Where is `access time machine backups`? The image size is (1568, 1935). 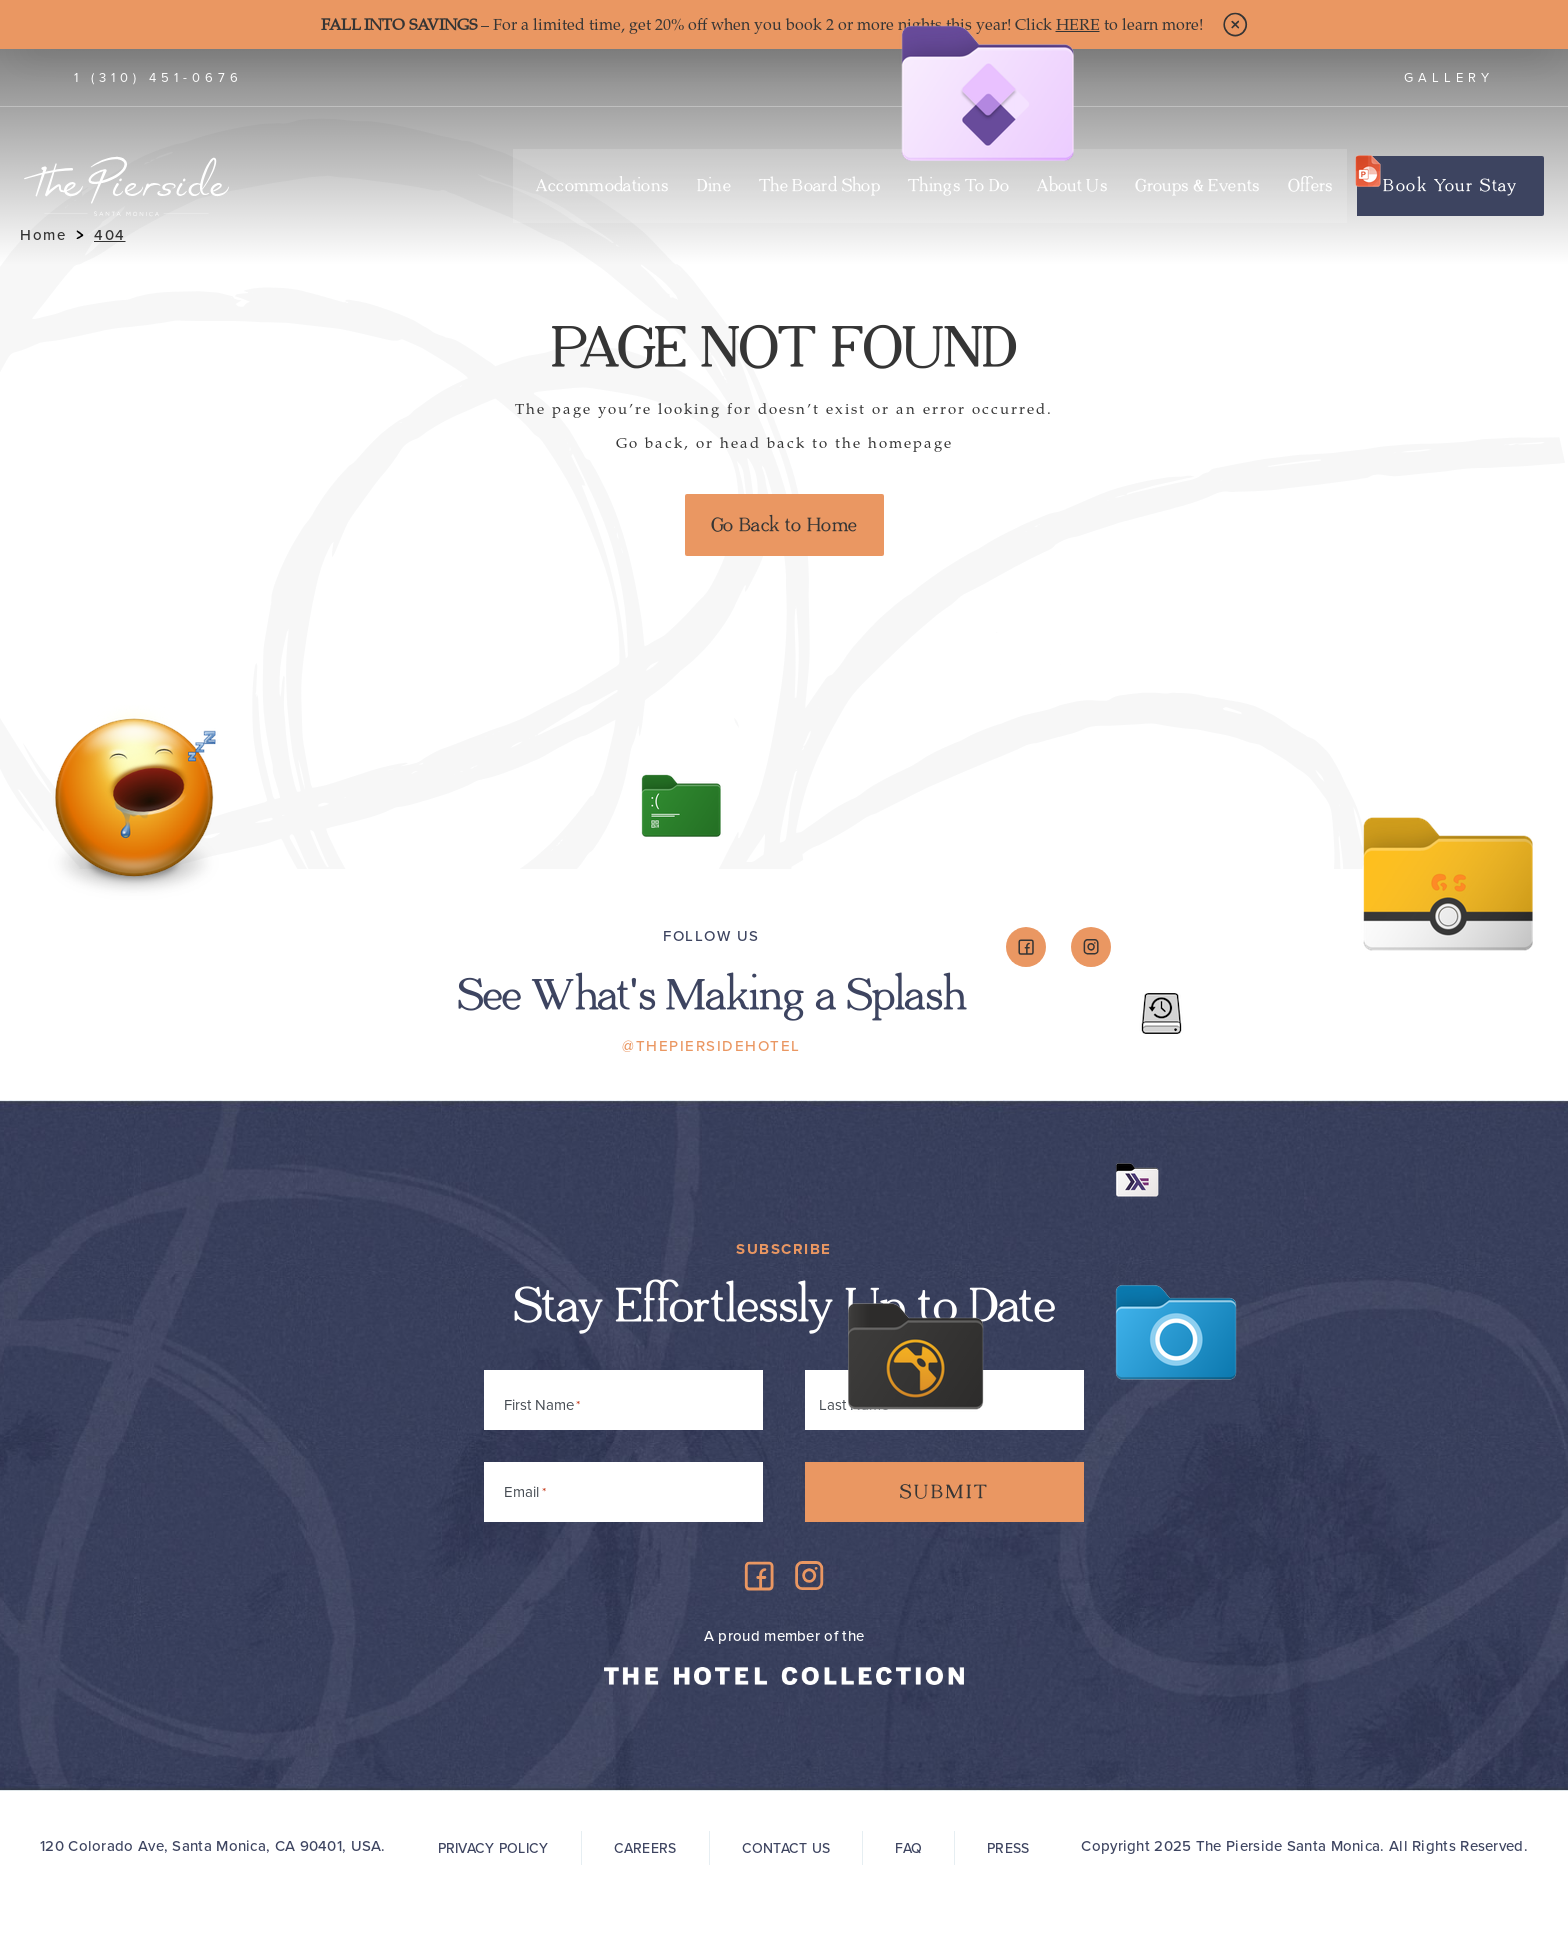
access time machine backups is located at coordinates (1161, 1013).